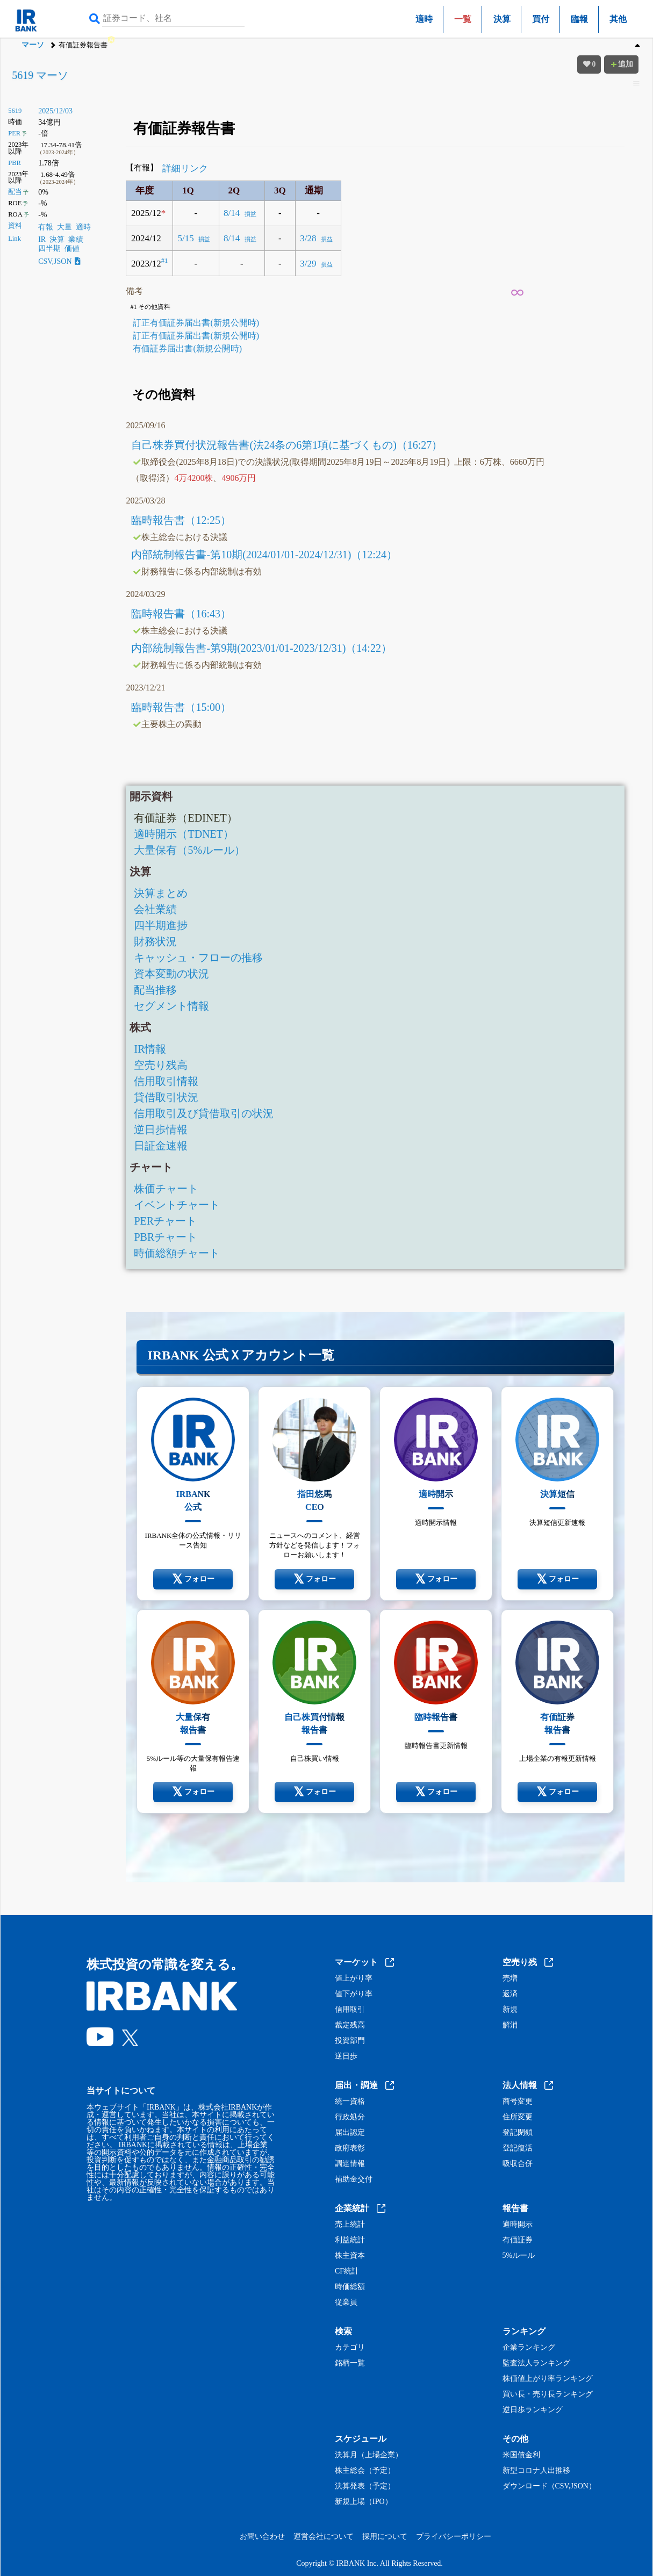 The image size is (653, 2576). Describe the element at coordinates (517, 292) in the screenshot. I see `indicates unlimited or infinite content` at that location.